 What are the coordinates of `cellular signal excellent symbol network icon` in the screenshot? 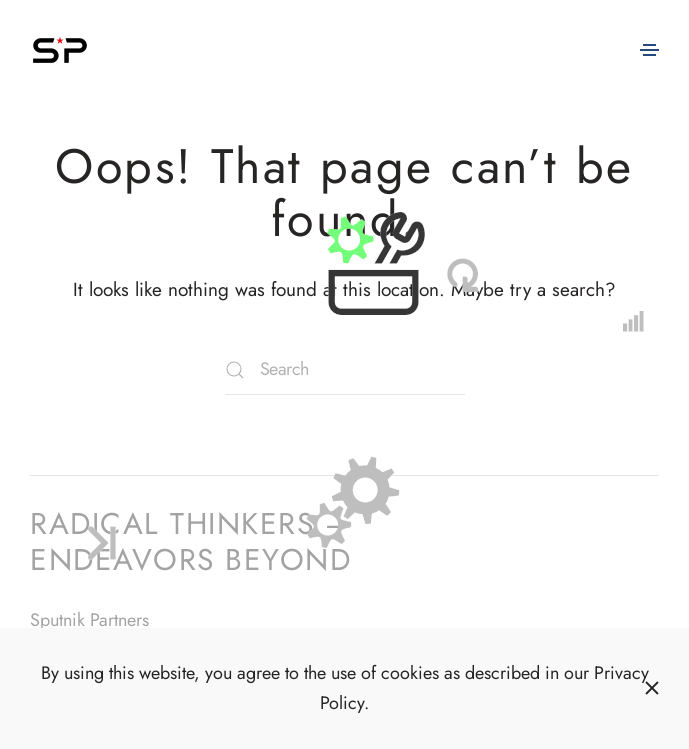 It's located at (634, 322).